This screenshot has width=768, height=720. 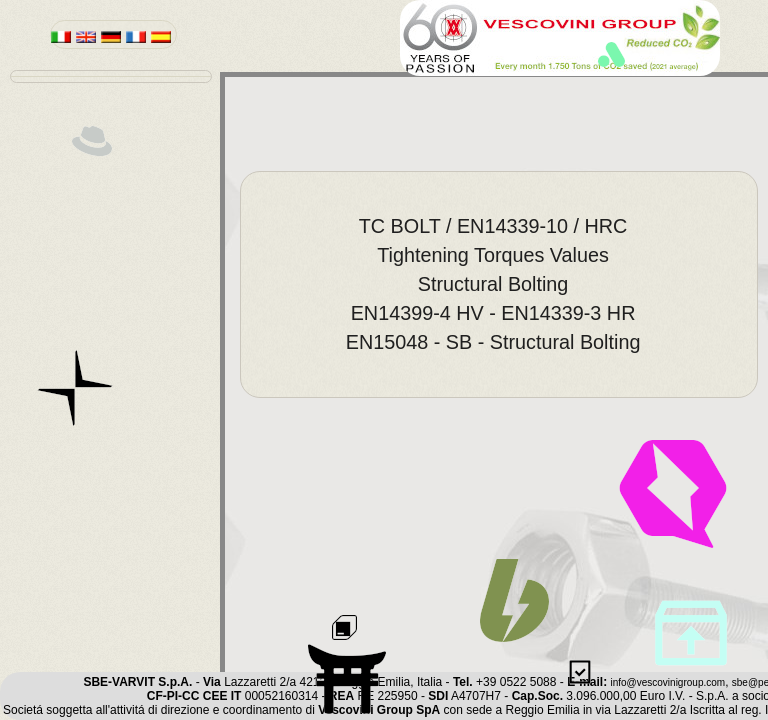 What do you see at coordinates (75, 388) in the screenshot?
I see `polestar electric vehicle brand logo` at bounding box center [75, 388].